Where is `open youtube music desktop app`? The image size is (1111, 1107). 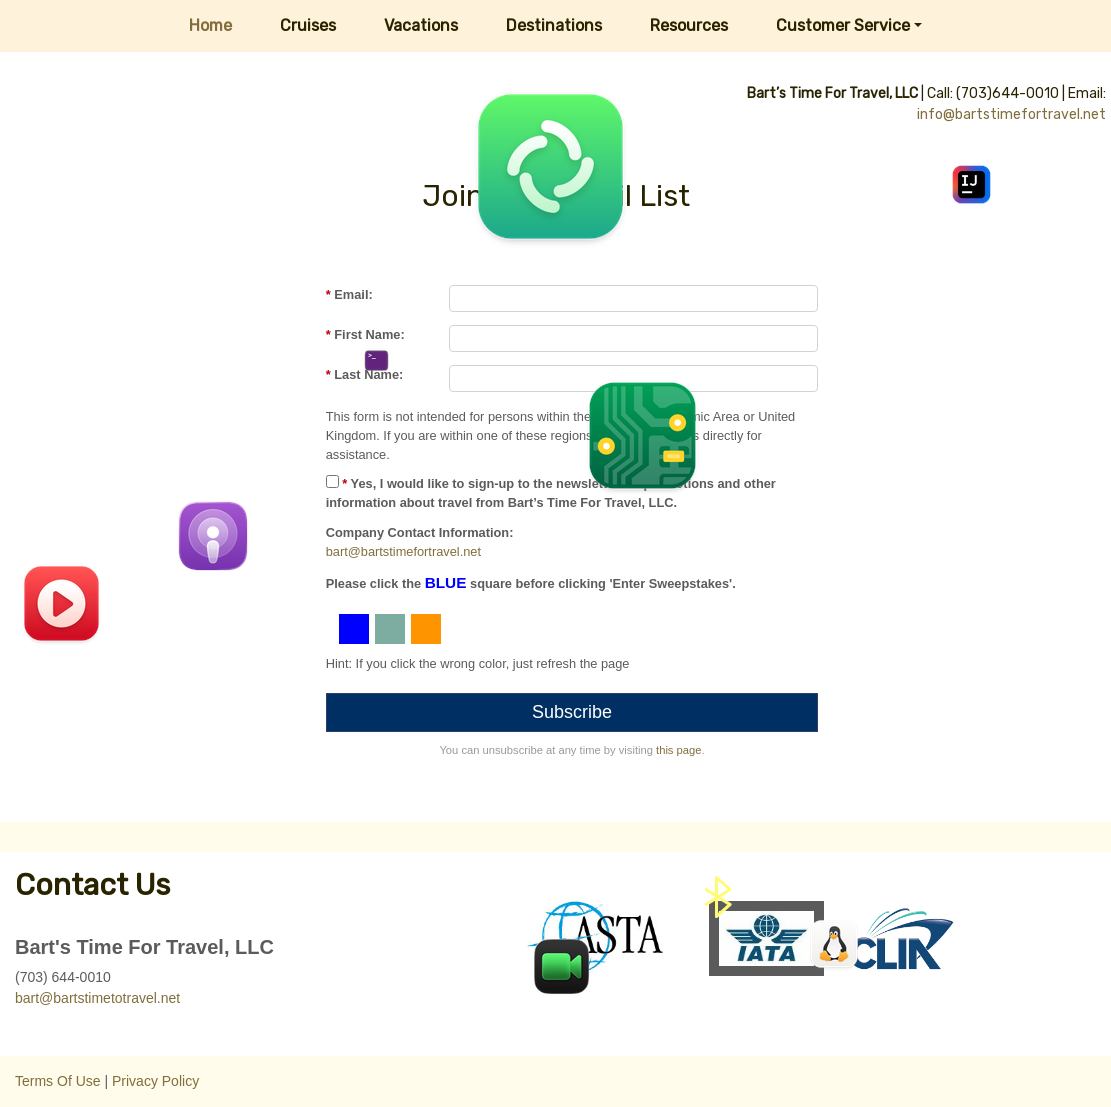 open youtube music desktop app is located at coordinates (61, 603).